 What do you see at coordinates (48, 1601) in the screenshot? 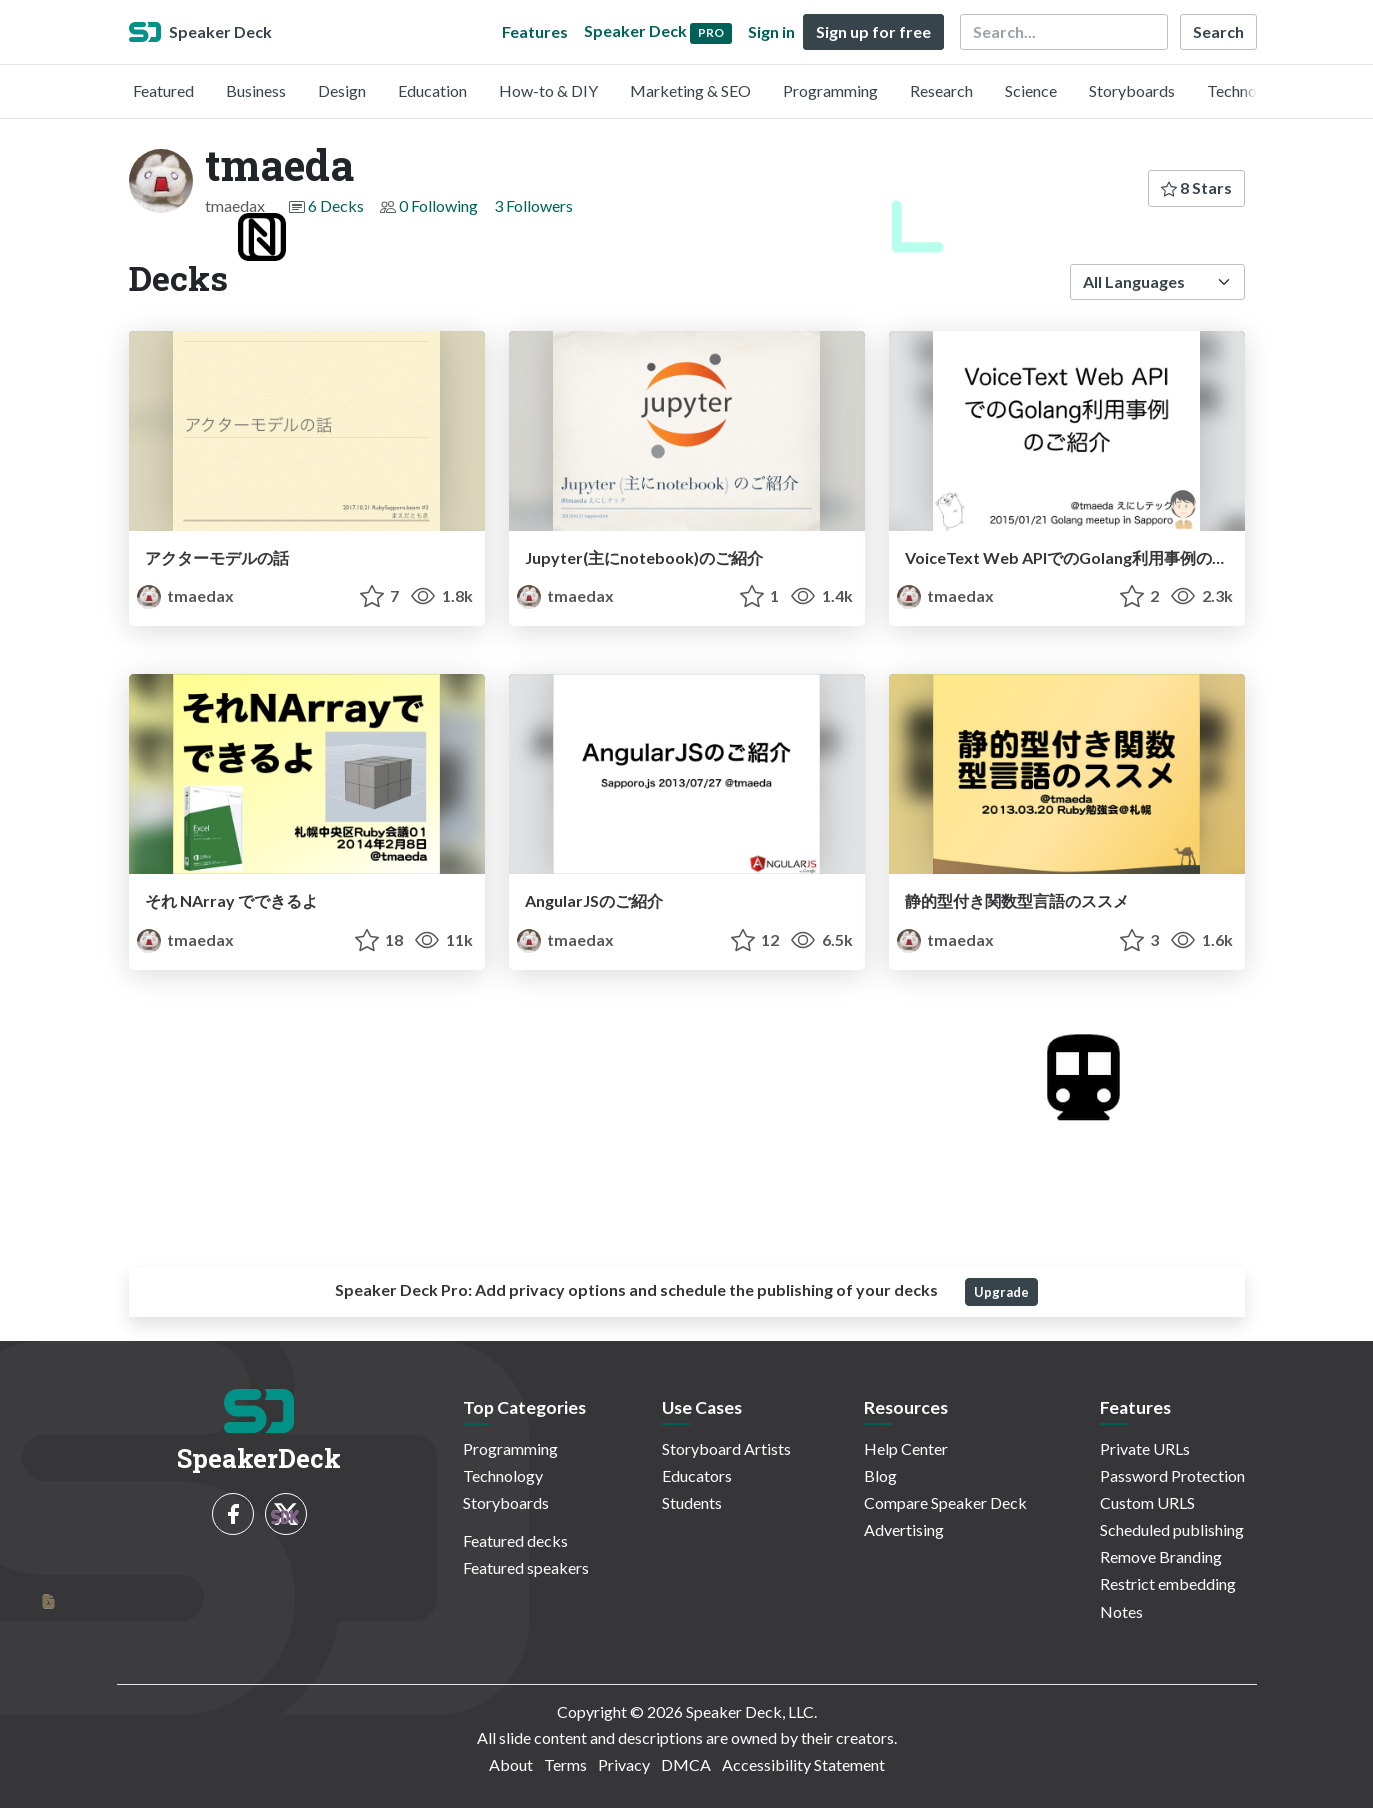
I see `open a lambda function file` at bounding box center [48, 1601].